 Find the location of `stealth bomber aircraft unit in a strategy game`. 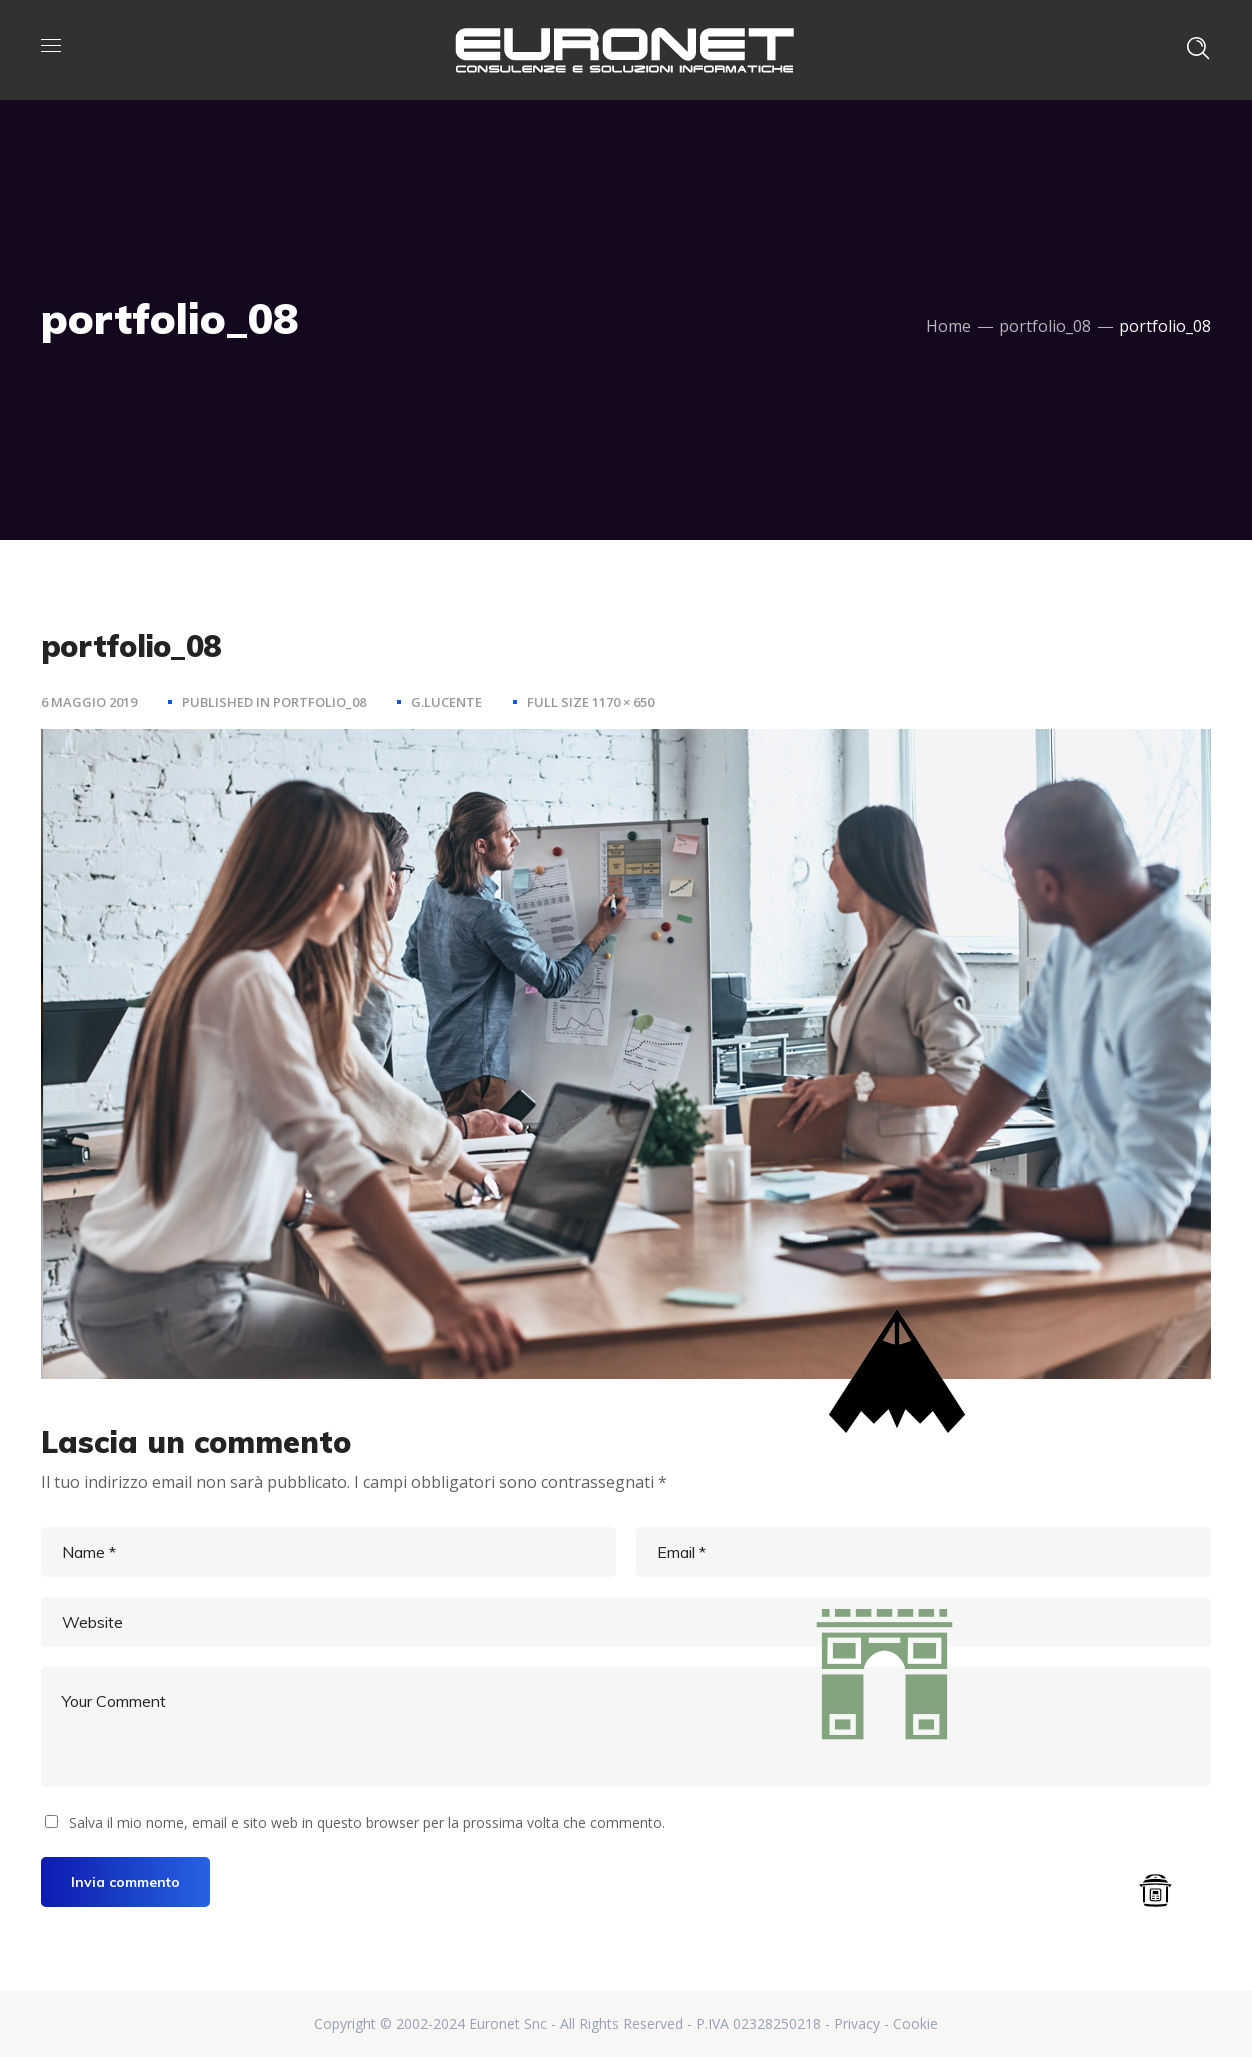

stealth bomber aircraft unit in a strategy game is located at coordinates (897, 1373).